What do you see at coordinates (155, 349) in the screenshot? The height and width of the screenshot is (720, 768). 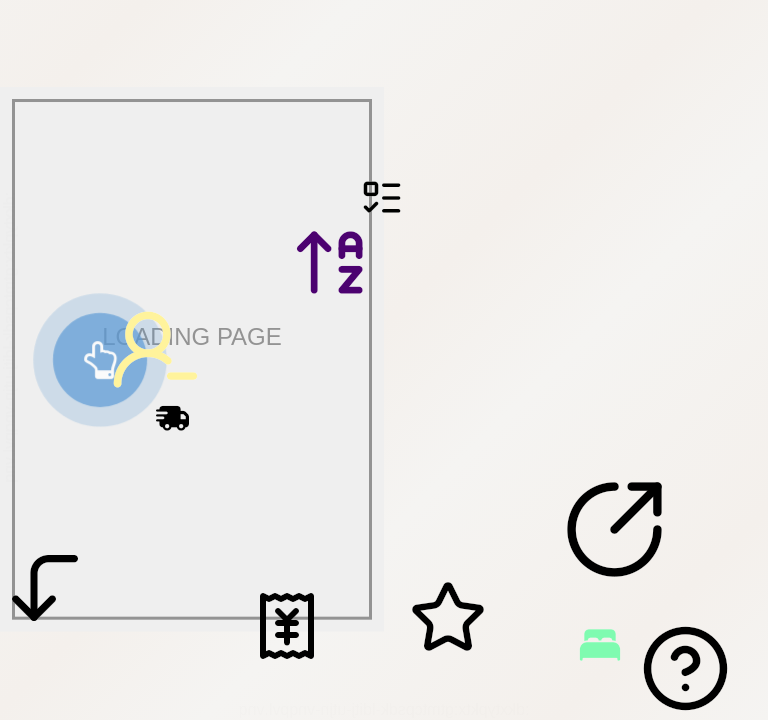 I see `remove a user or contact` at bounding box center [155, 349].